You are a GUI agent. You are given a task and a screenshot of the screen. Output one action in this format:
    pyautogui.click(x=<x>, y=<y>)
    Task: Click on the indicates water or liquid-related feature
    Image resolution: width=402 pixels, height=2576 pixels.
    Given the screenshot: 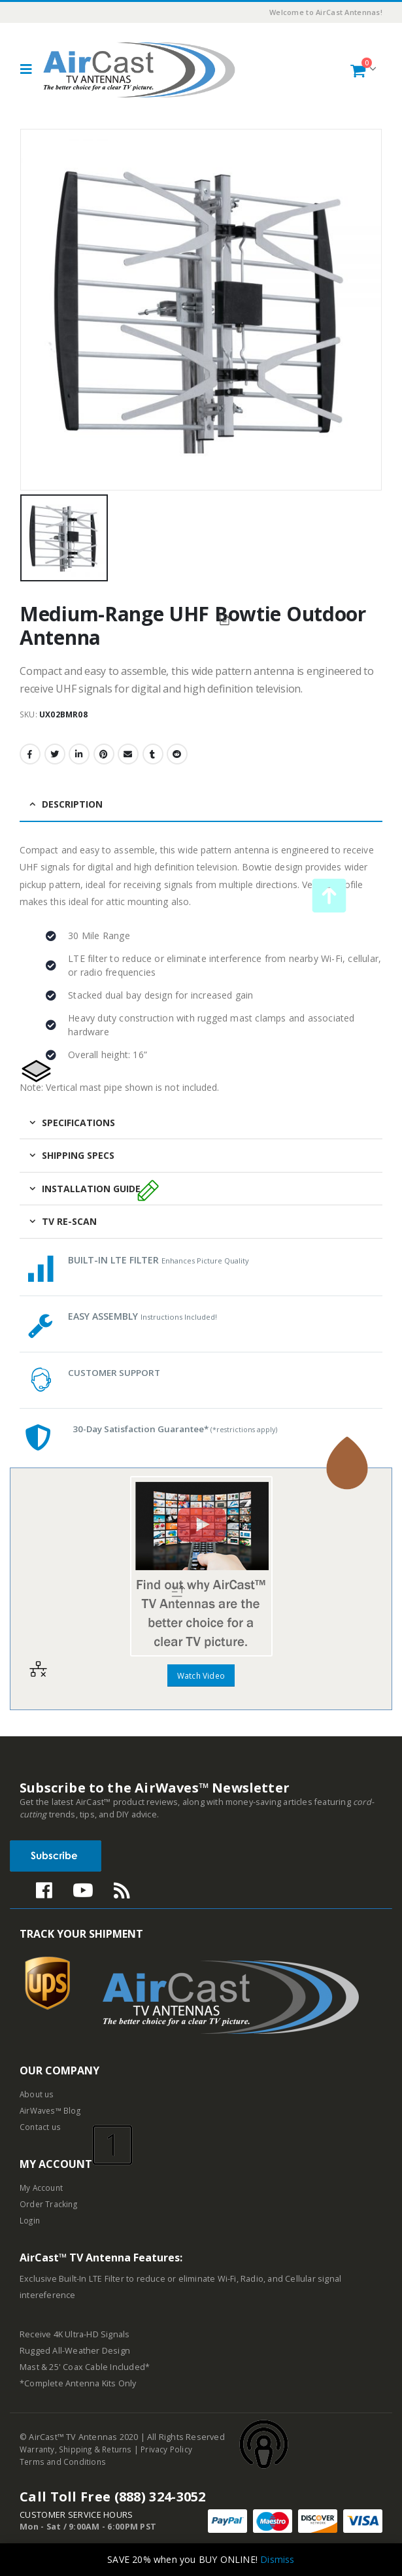 What is the action you would take?
    pyautogui.click(x=347, y=1465)
    